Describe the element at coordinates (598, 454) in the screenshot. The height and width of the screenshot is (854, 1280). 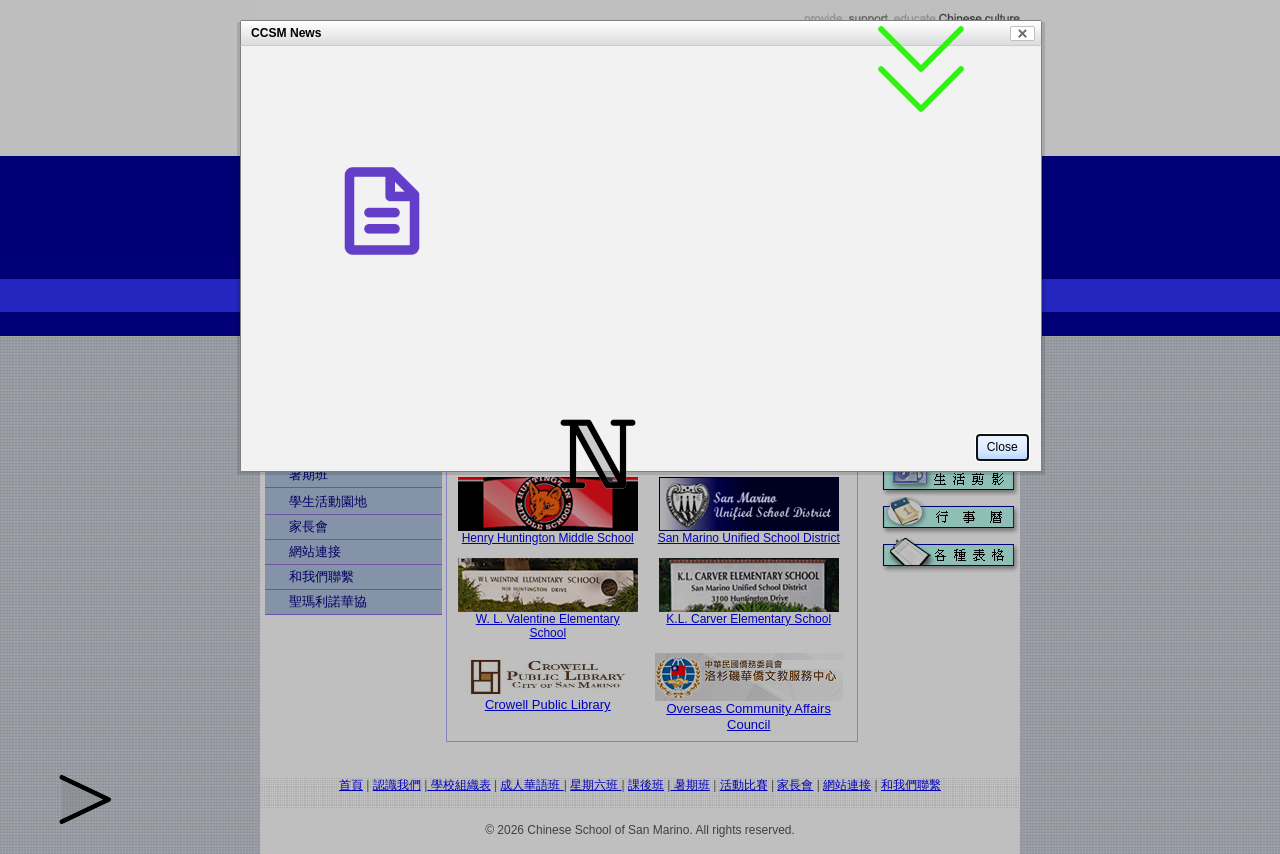
I see `open notion app` at that location.